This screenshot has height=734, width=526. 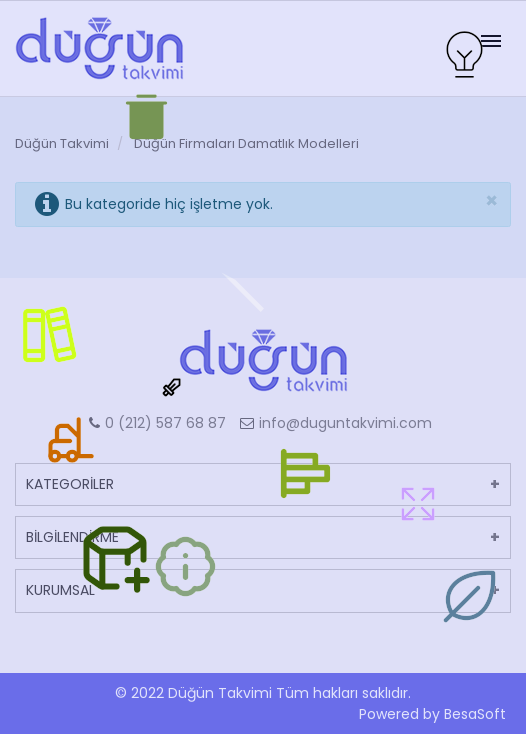 What do you see at coordinates (146, 118) in the screenshot?
I see `delete an item` at bounding box center [146, 118].